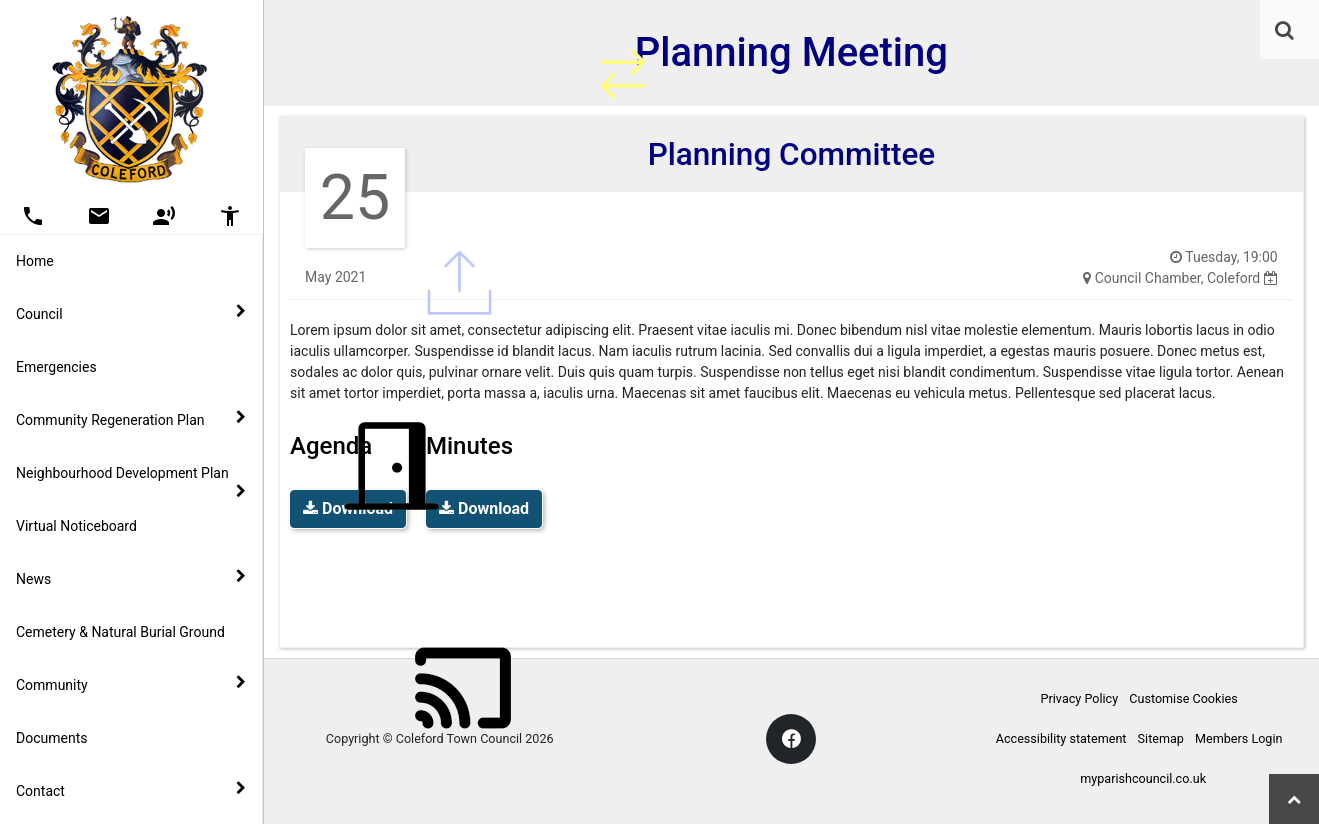  What do you see at coordinates (623, 74) in the screenshot?
I see `switch between two views or modes` at bounding box center [623, 74].